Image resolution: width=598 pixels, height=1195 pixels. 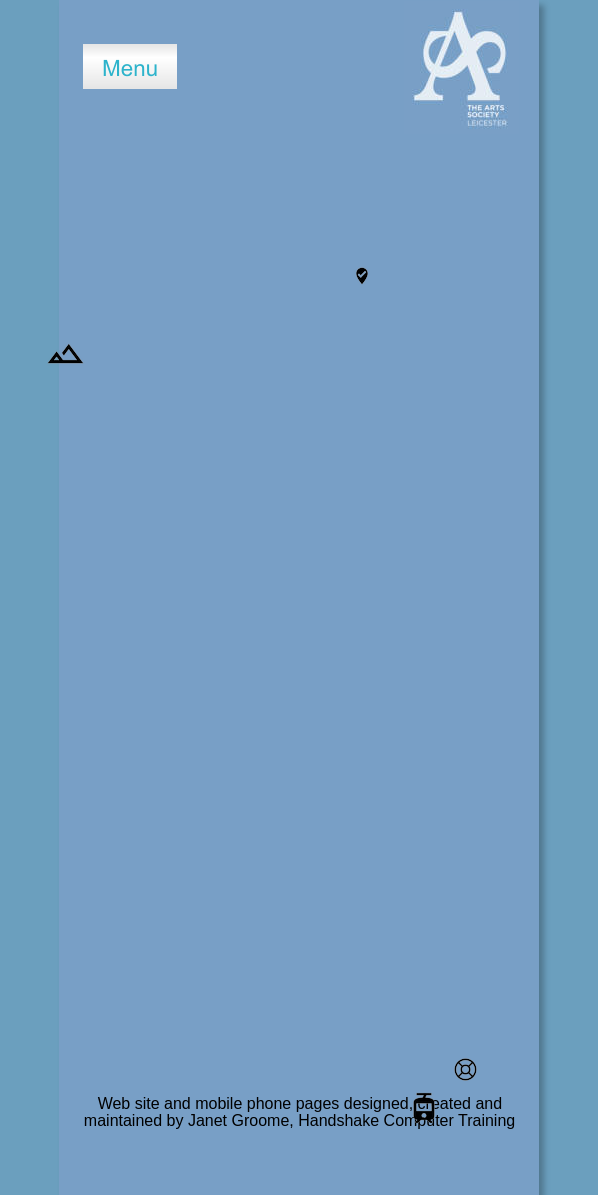 What do you see at coordinates (424, 1108) in the screenshot?
I see `view tram or light rail transit options` at bounding box center [424, 1108].